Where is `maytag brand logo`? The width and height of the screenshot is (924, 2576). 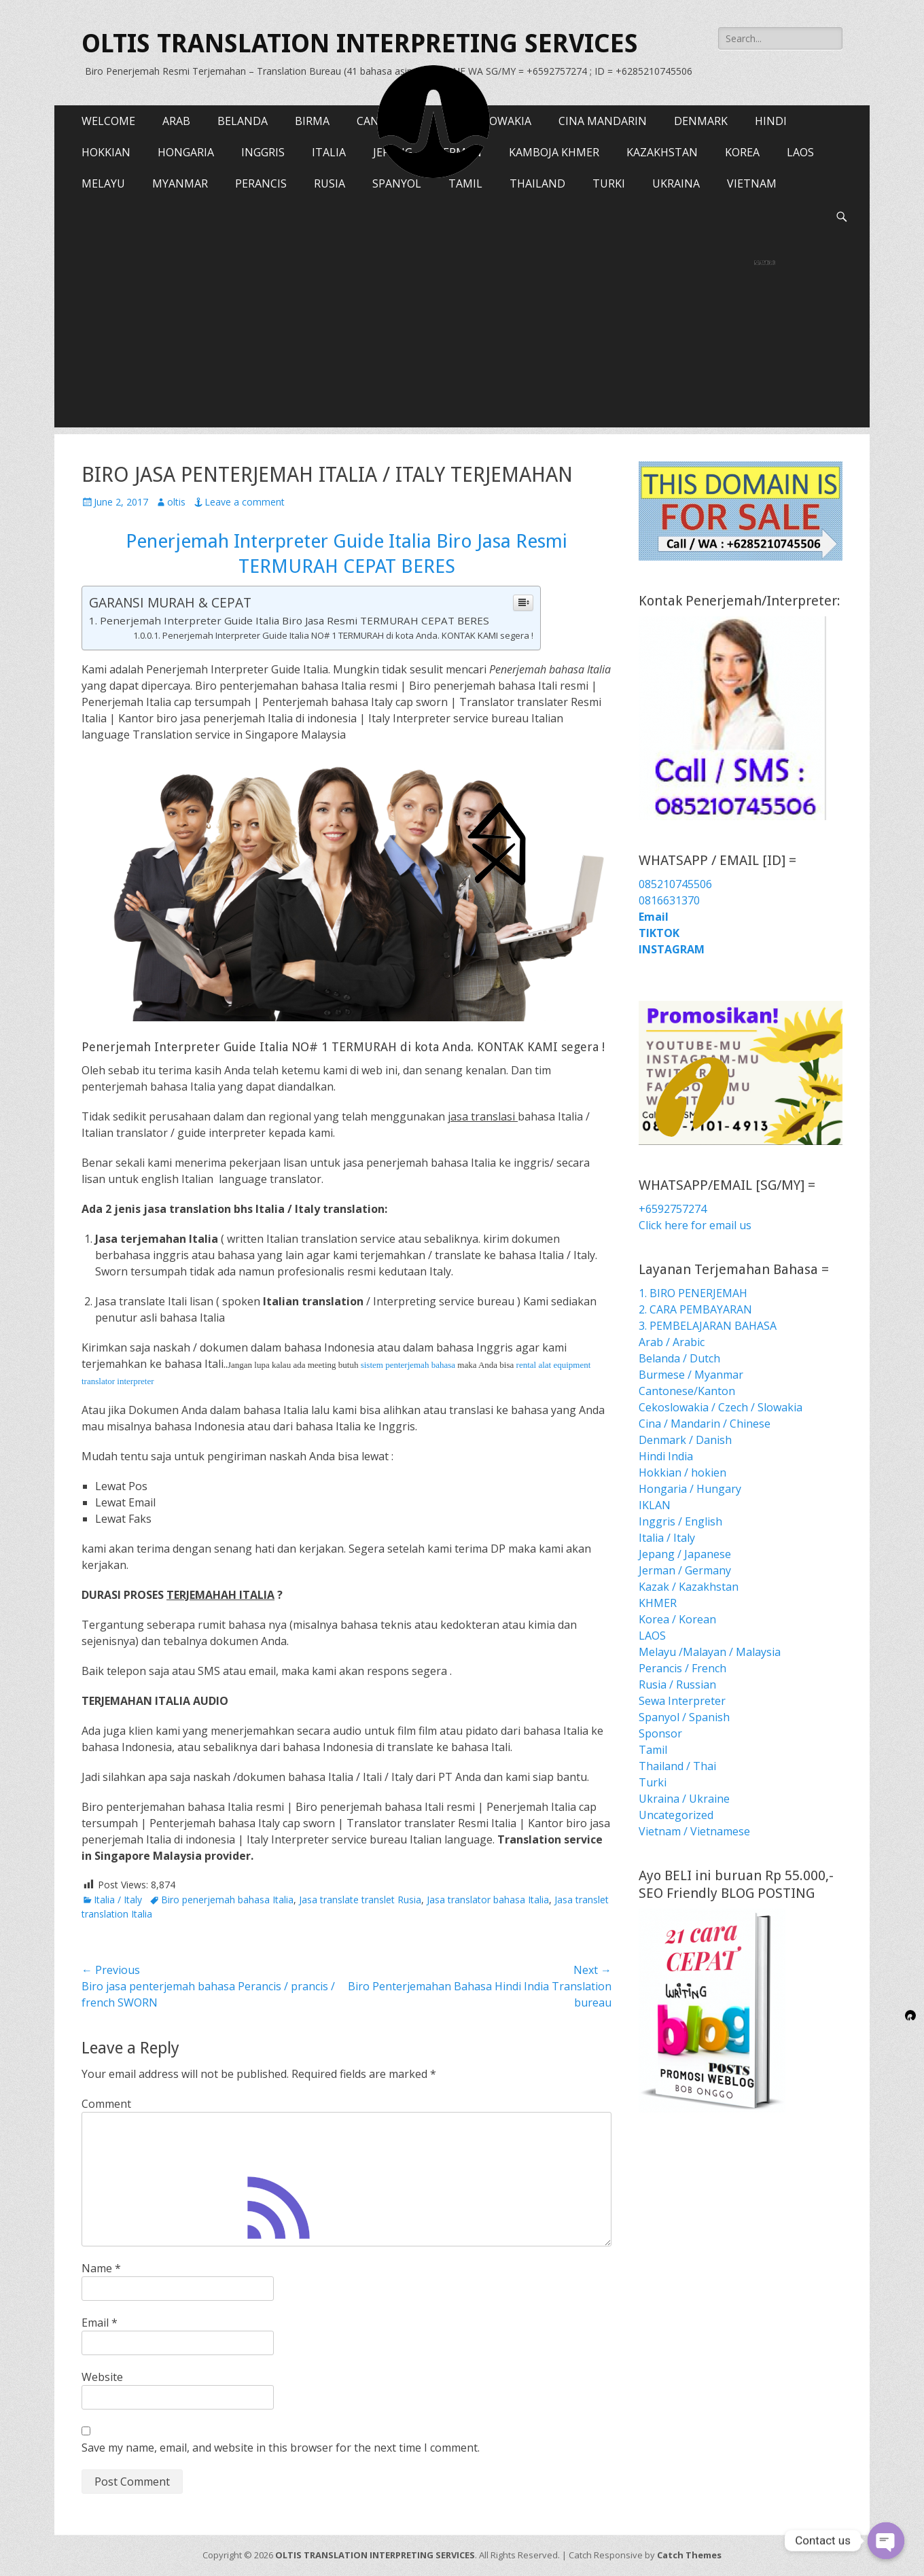
maytag brand logo is located at coordinates (764, 262).